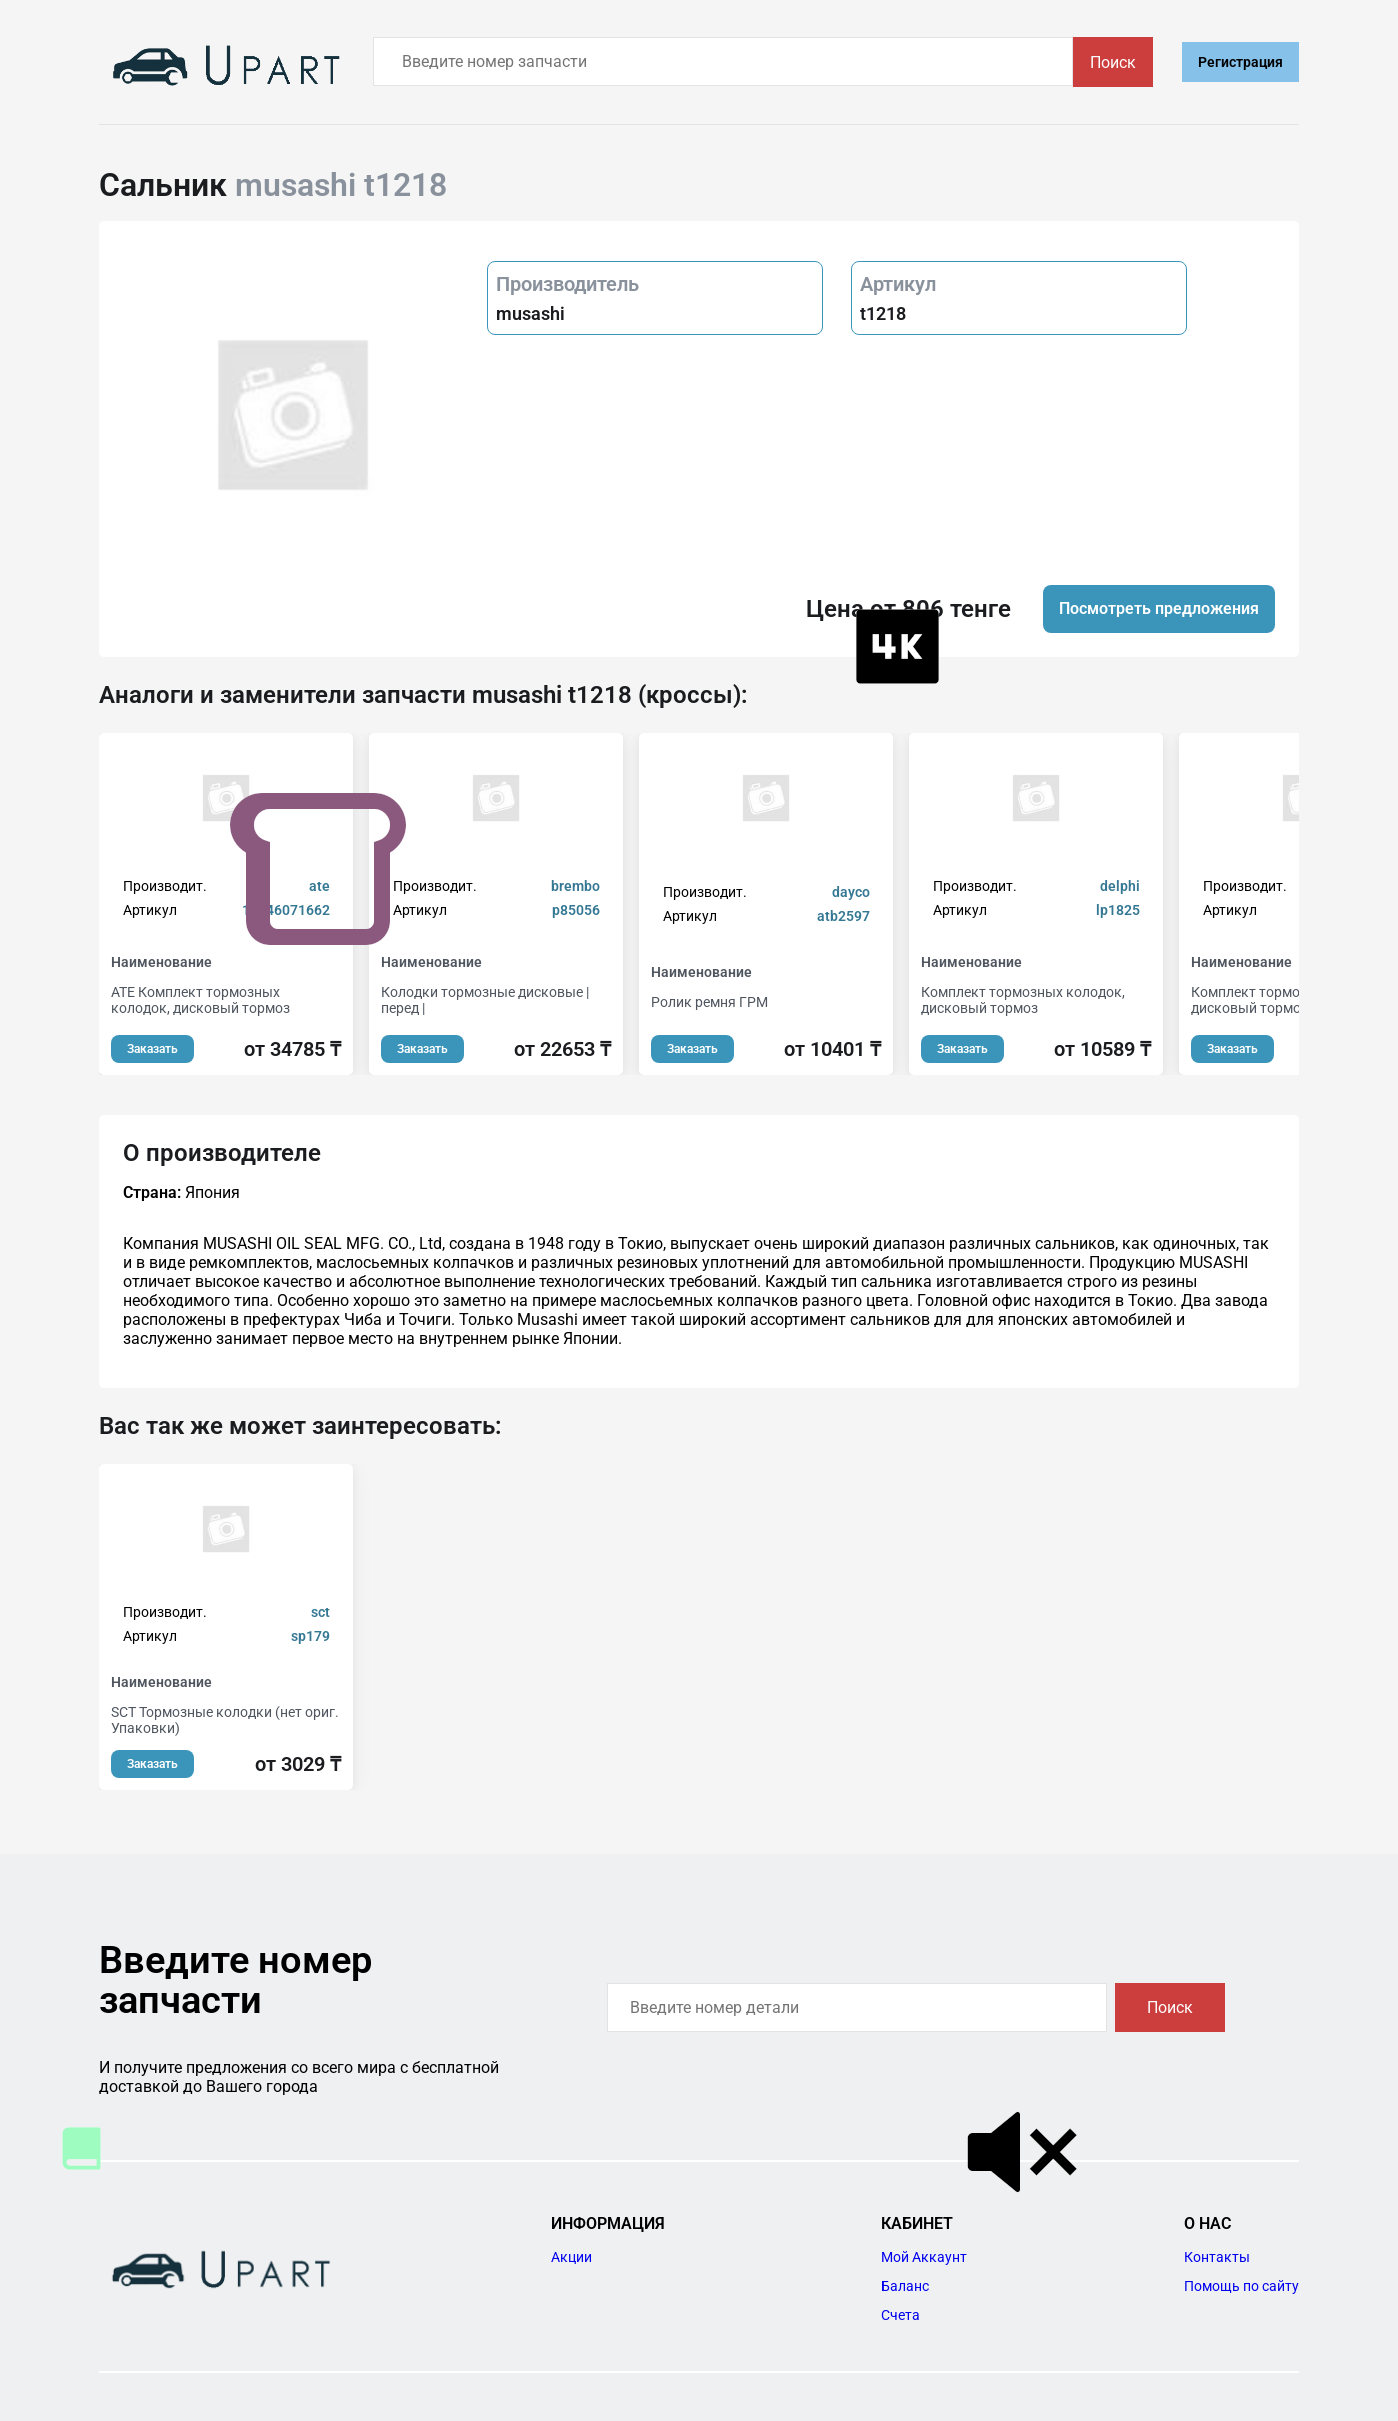  What do you see at coordinates (897, 646) in the screenshot?
I see `indicates 4k video quality available` at bounding box center [897, 646].